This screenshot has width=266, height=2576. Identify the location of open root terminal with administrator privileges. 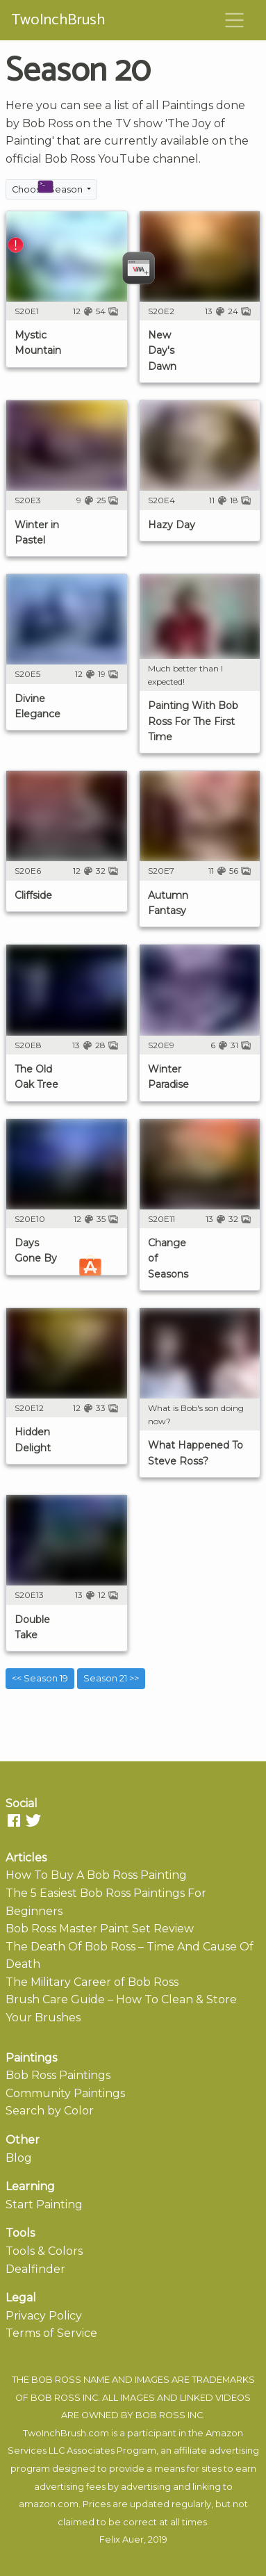
(45, 186).